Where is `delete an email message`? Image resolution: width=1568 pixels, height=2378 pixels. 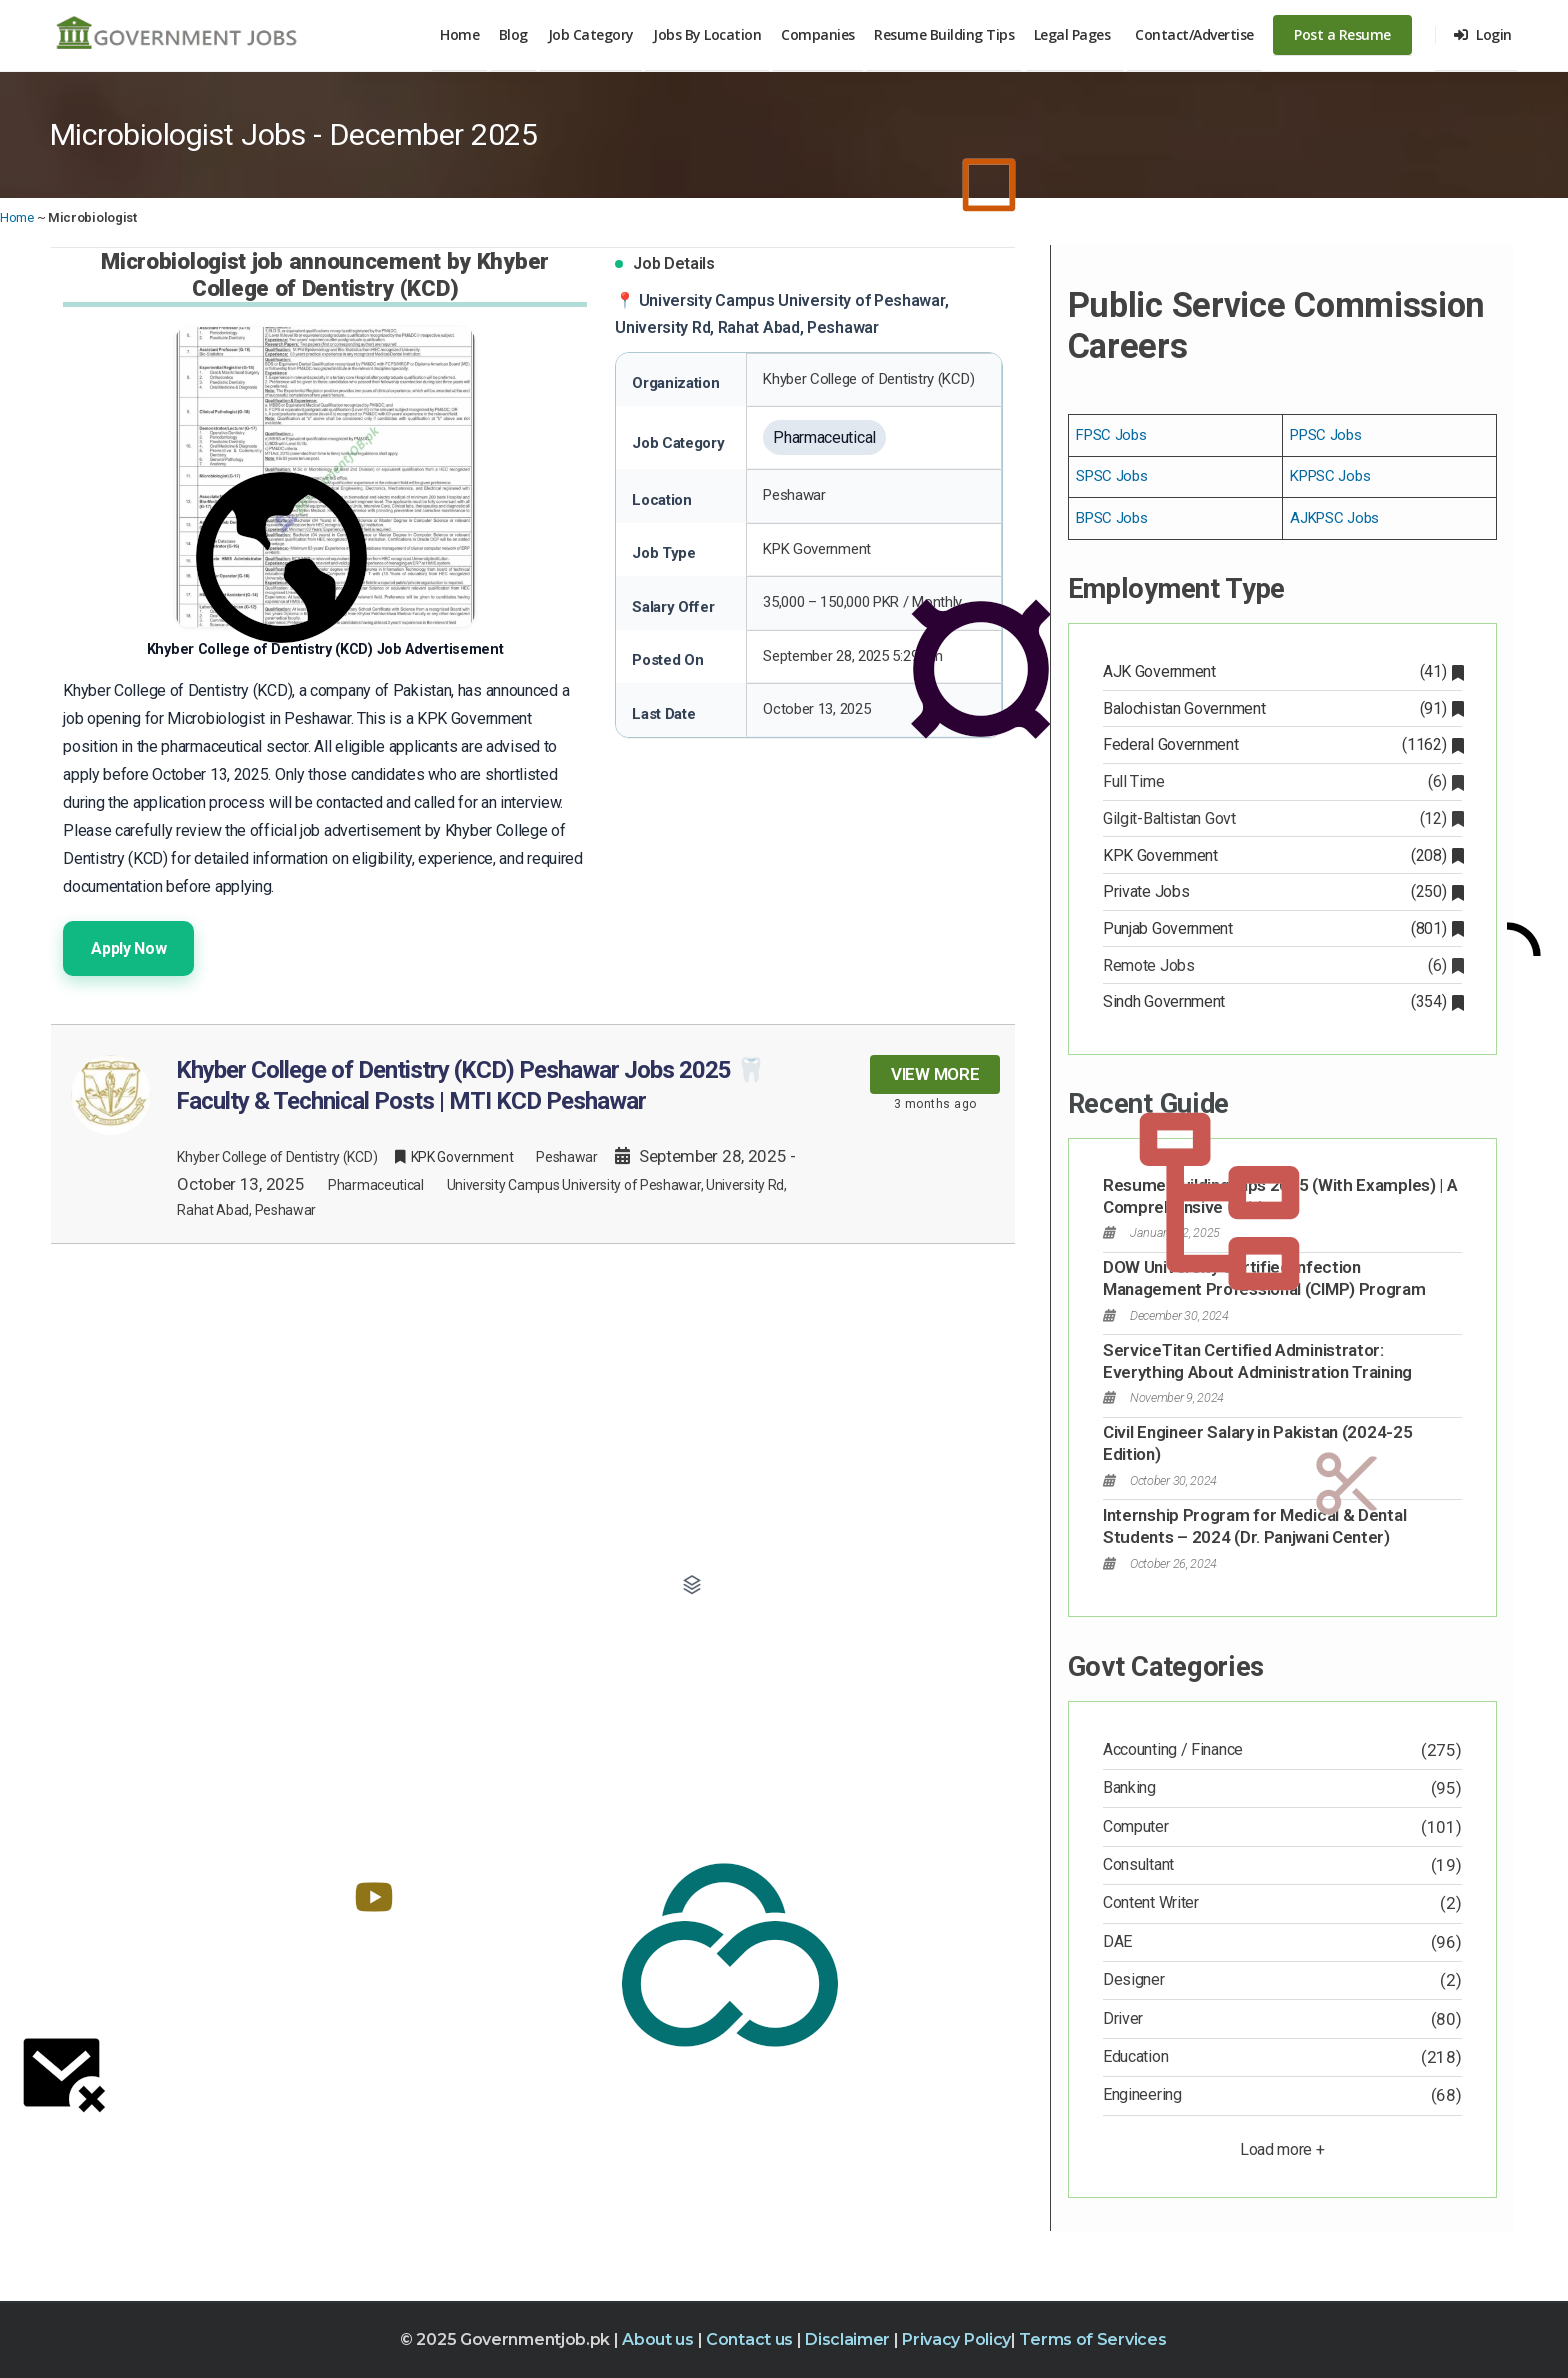
delete an email message is located at coordinates (61, 2072).